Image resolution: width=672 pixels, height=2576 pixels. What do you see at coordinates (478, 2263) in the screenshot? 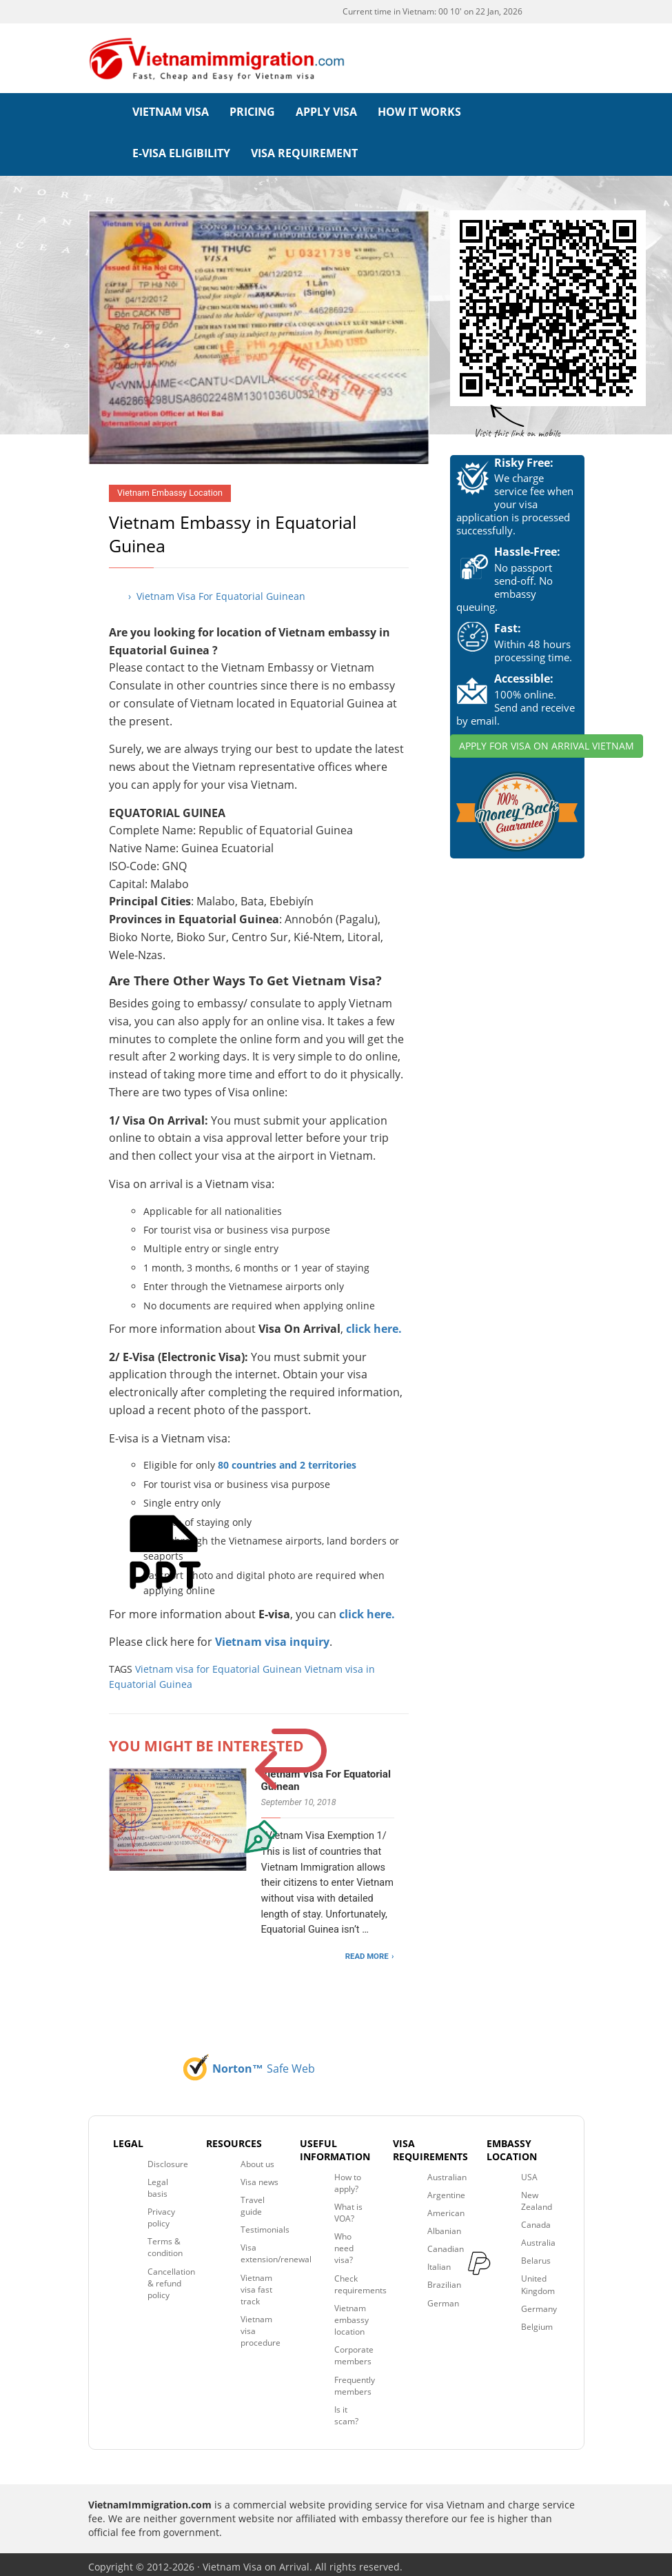
I see `pay with paypal` at bounding box center [478, 2263].